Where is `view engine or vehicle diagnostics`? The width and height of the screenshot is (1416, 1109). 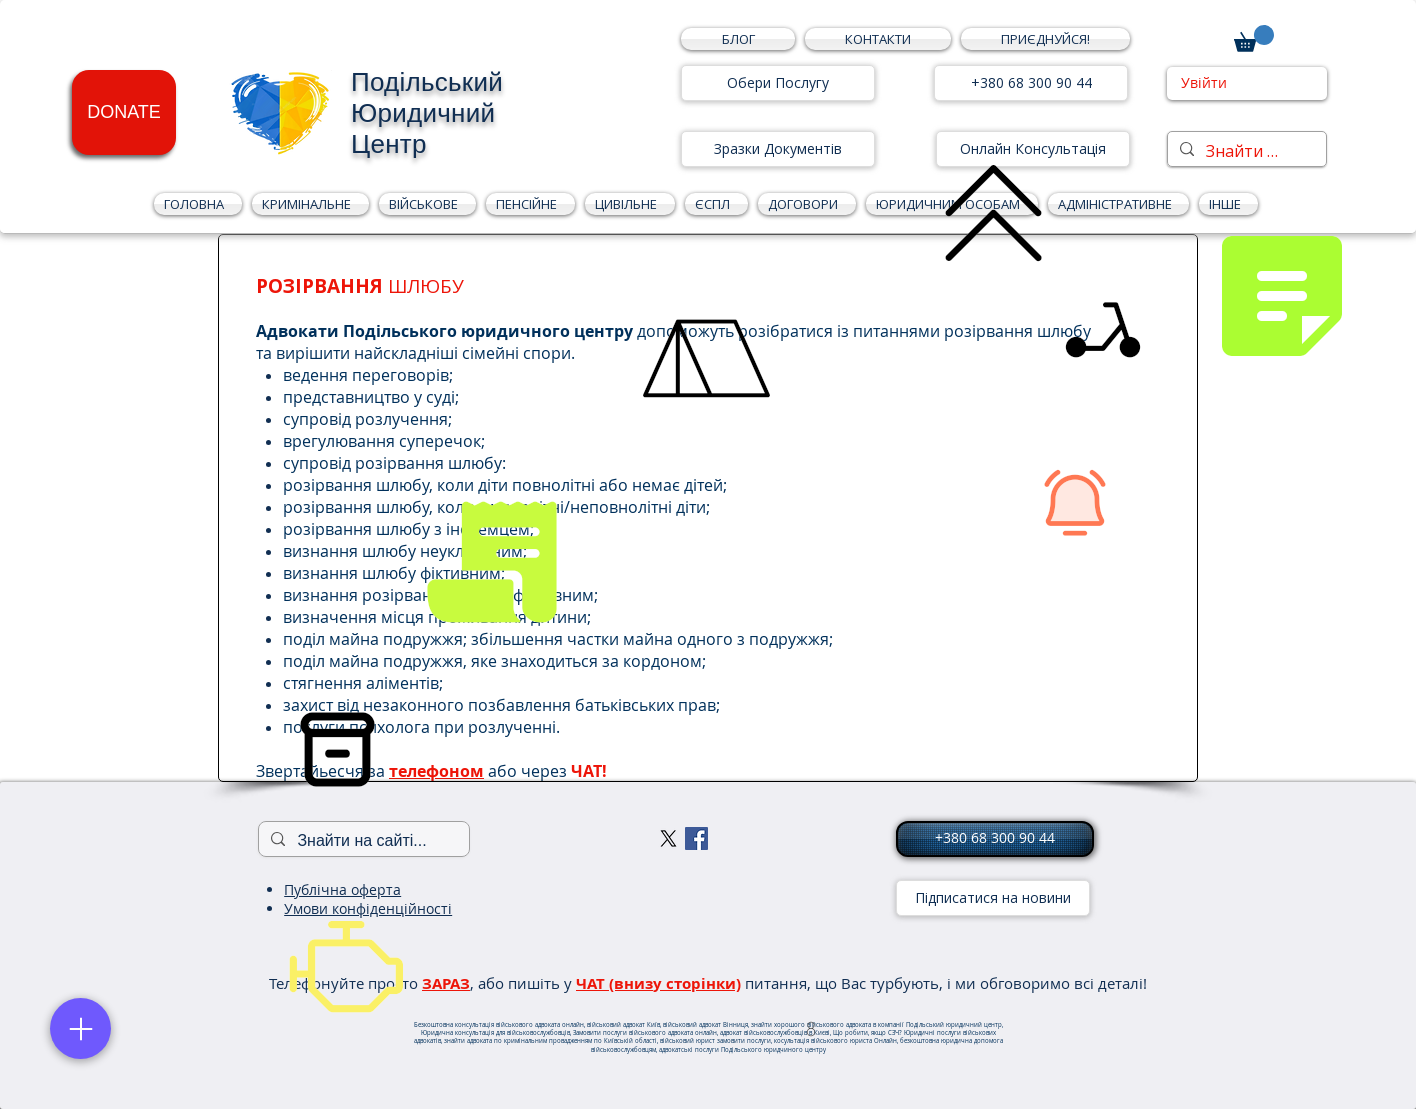 view engine or vehicle diagnostics is located at coordinates (344, 968).